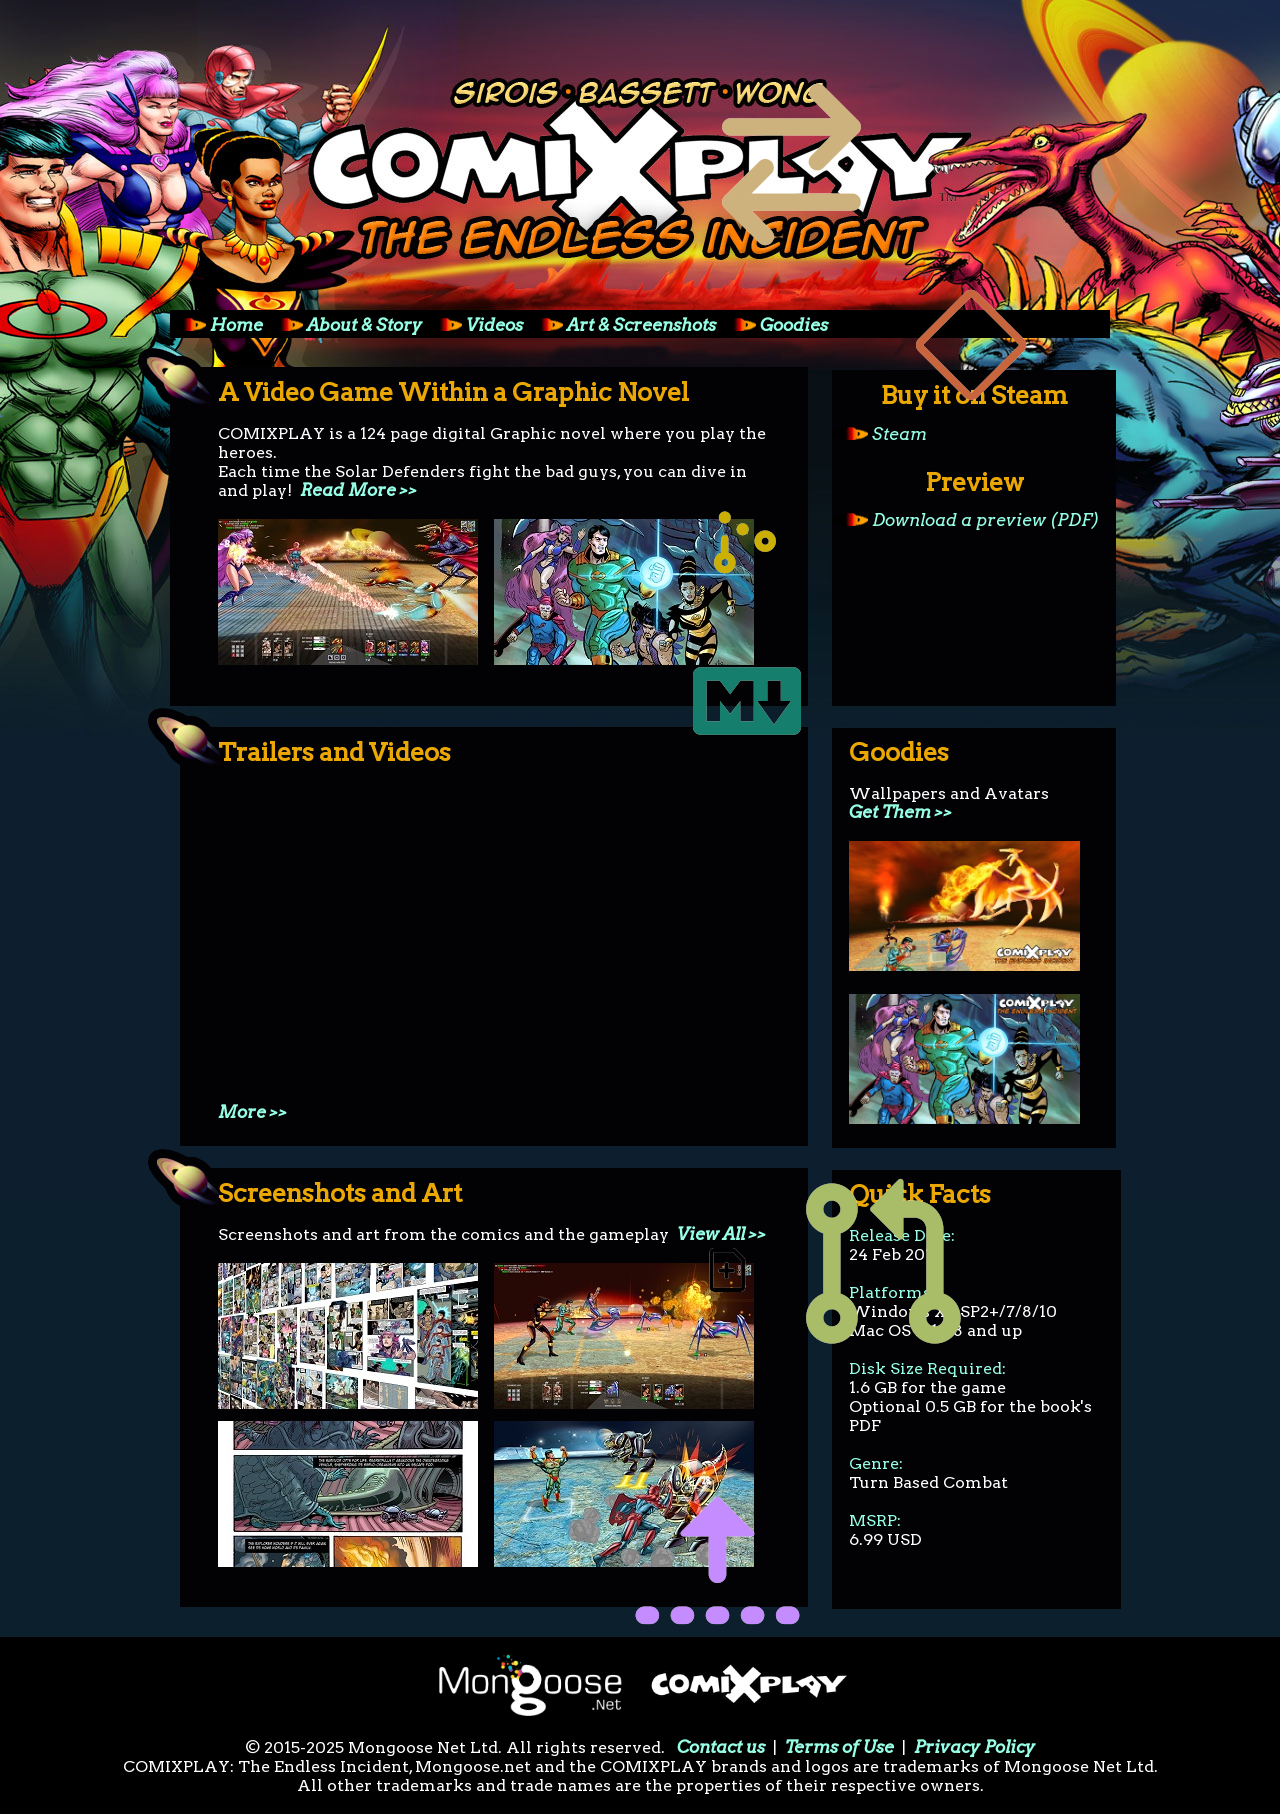 The height and width of the screenshot is (1814, 1280). What do you see at coordinates (745, 540) in the screenshot?
I see `view pull requests in merge queue` at bounding box center [745, 540].